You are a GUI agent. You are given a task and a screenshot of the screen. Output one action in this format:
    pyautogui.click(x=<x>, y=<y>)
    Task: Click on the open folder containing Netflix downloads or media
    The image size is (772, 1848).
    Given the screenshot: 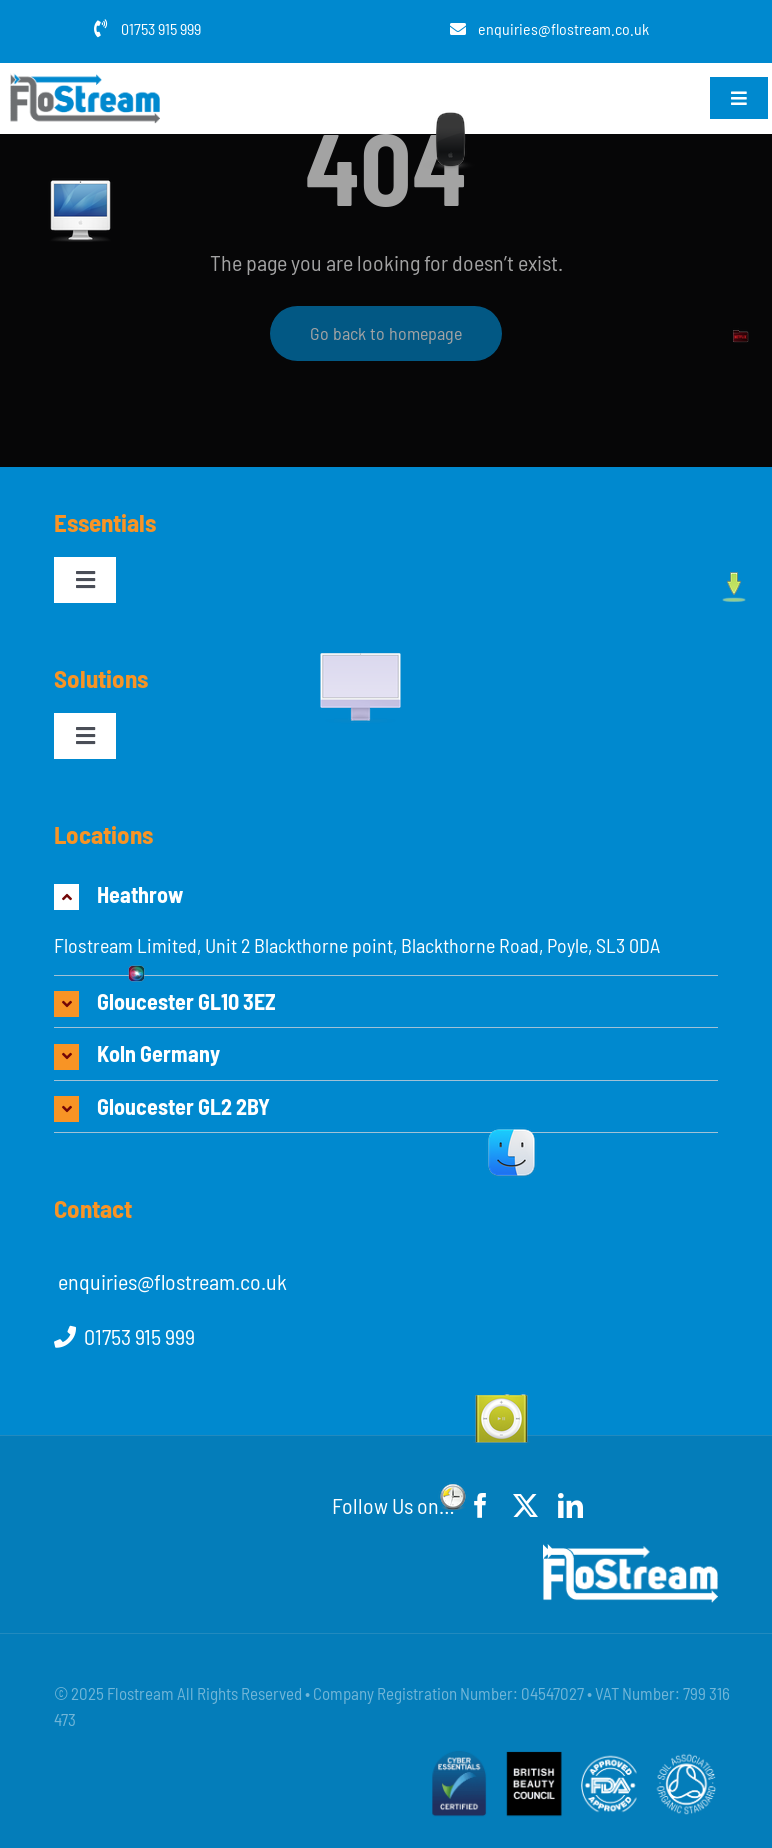 What is the action you would take?
    pyautogui.click(x=740, y=336)
    